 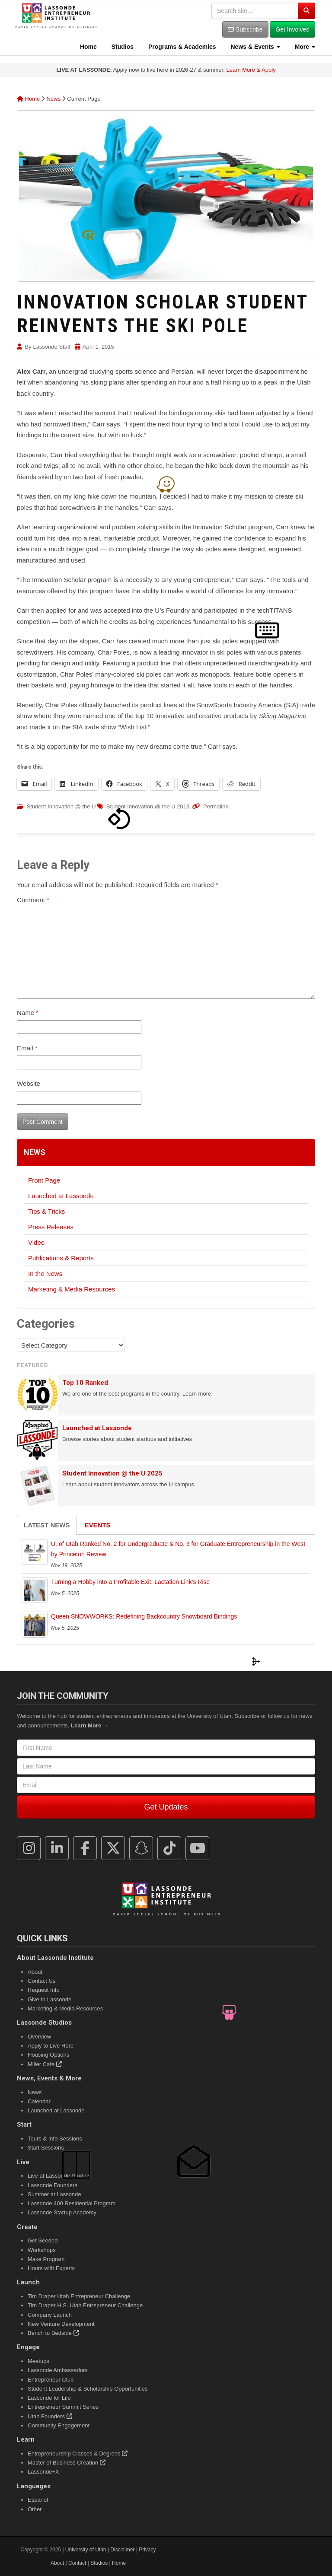 What do you see at coordinates (88, 235) in the screenshot?
I see `R programming language logo` at bounding box center [88, 235].